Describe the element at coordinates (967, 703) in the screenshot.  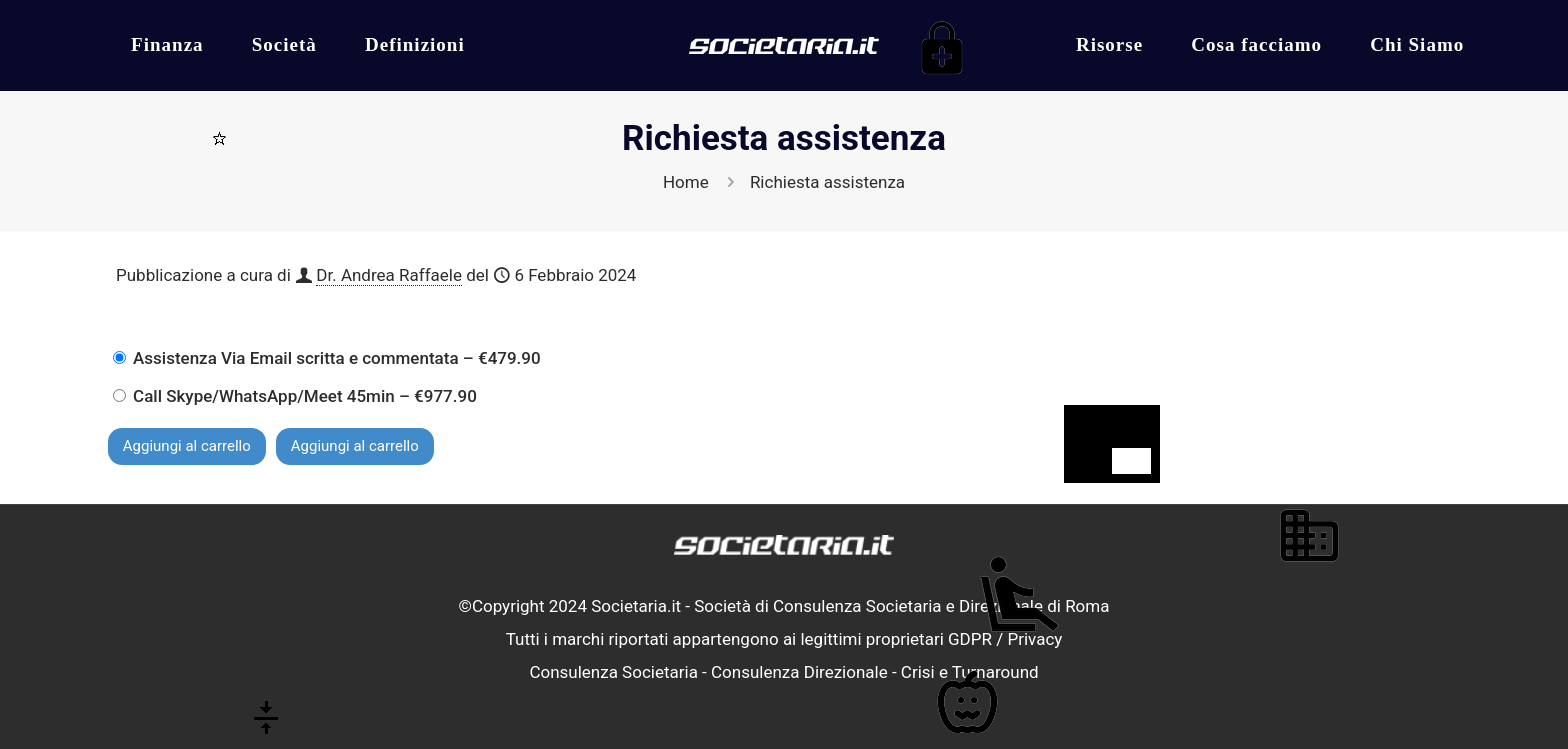
I see `access halloween-themed content or settings` at that location.